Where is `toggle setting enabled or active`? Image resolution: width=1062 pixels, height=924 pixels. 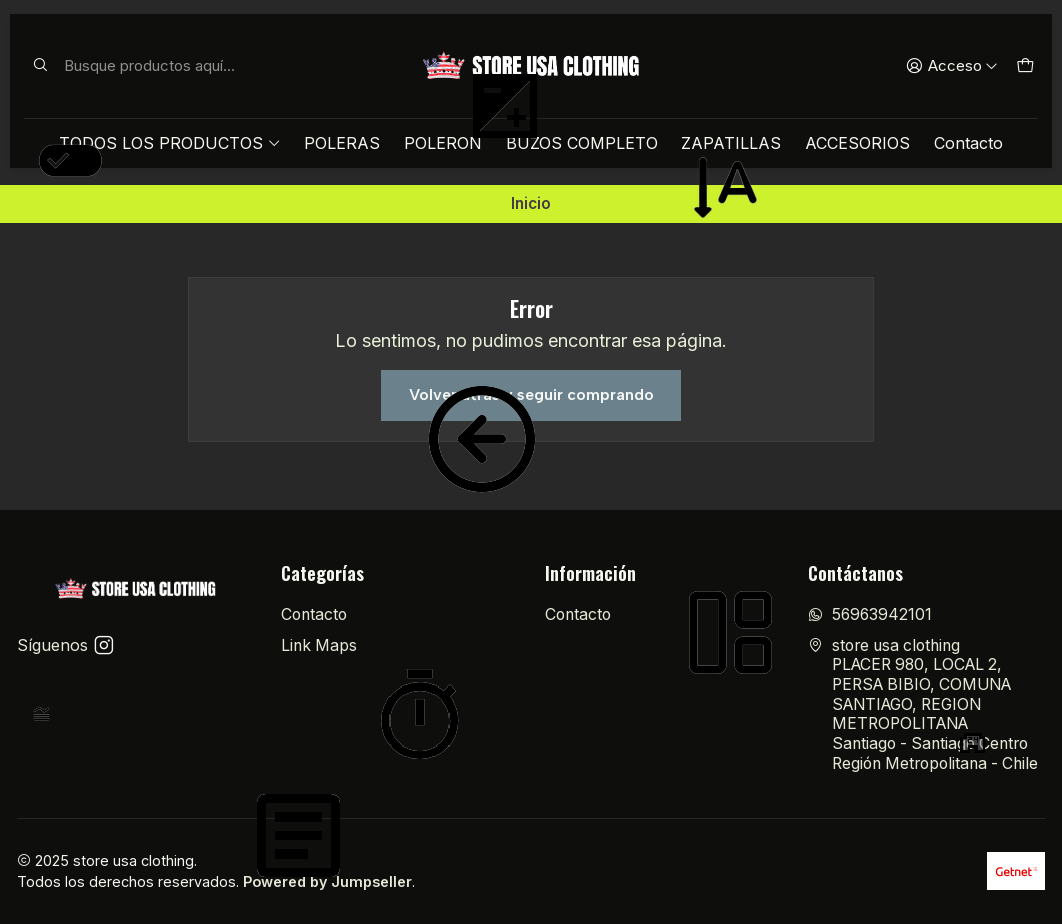
toggle setting enabled or active is located at coordinates (70, 160).